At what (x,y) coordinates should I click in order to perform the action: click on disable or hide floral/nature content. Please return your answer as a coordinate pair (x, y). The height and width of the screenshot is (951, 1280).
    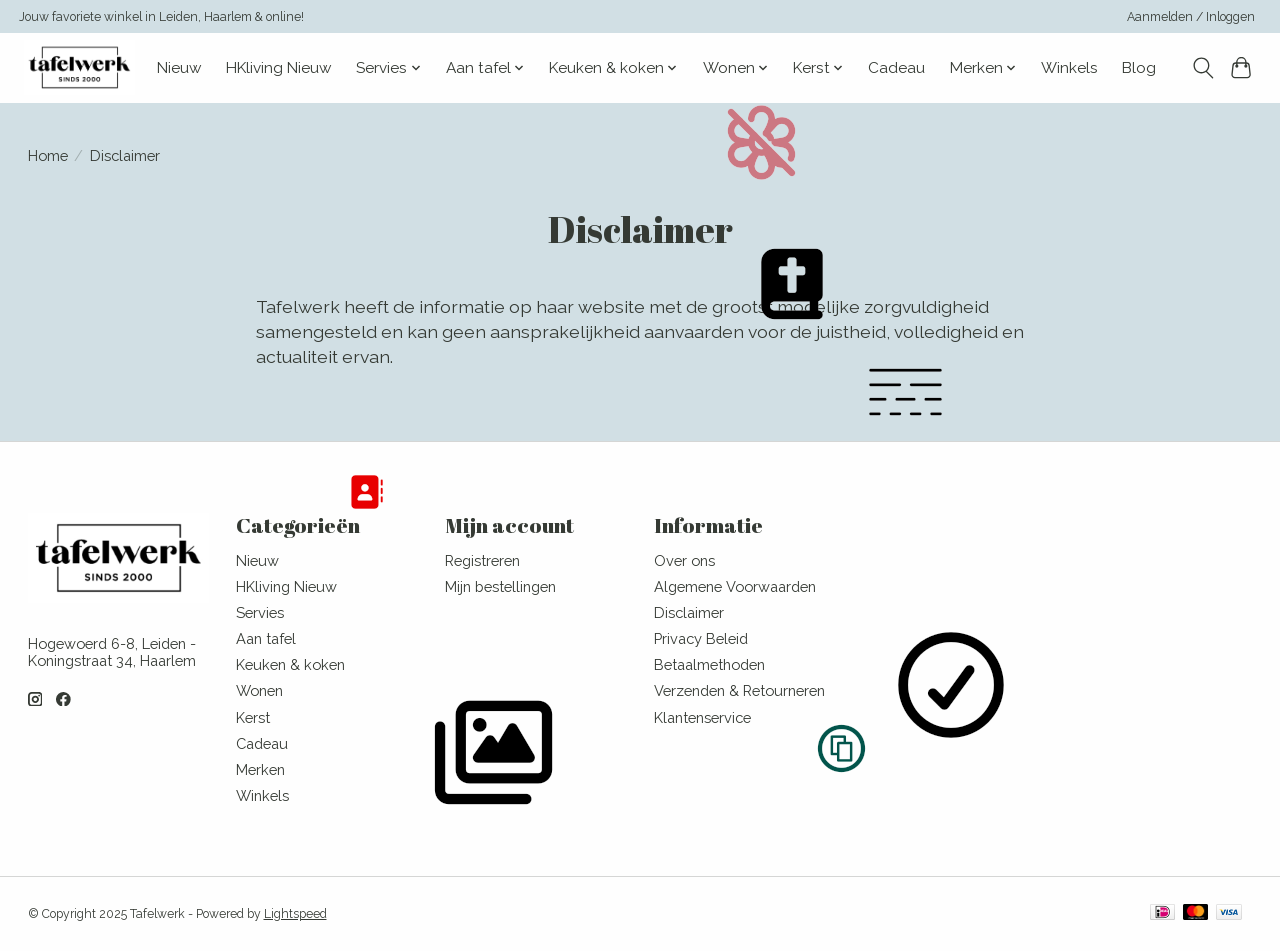
    Looking at the image, I should click on (761, 142).